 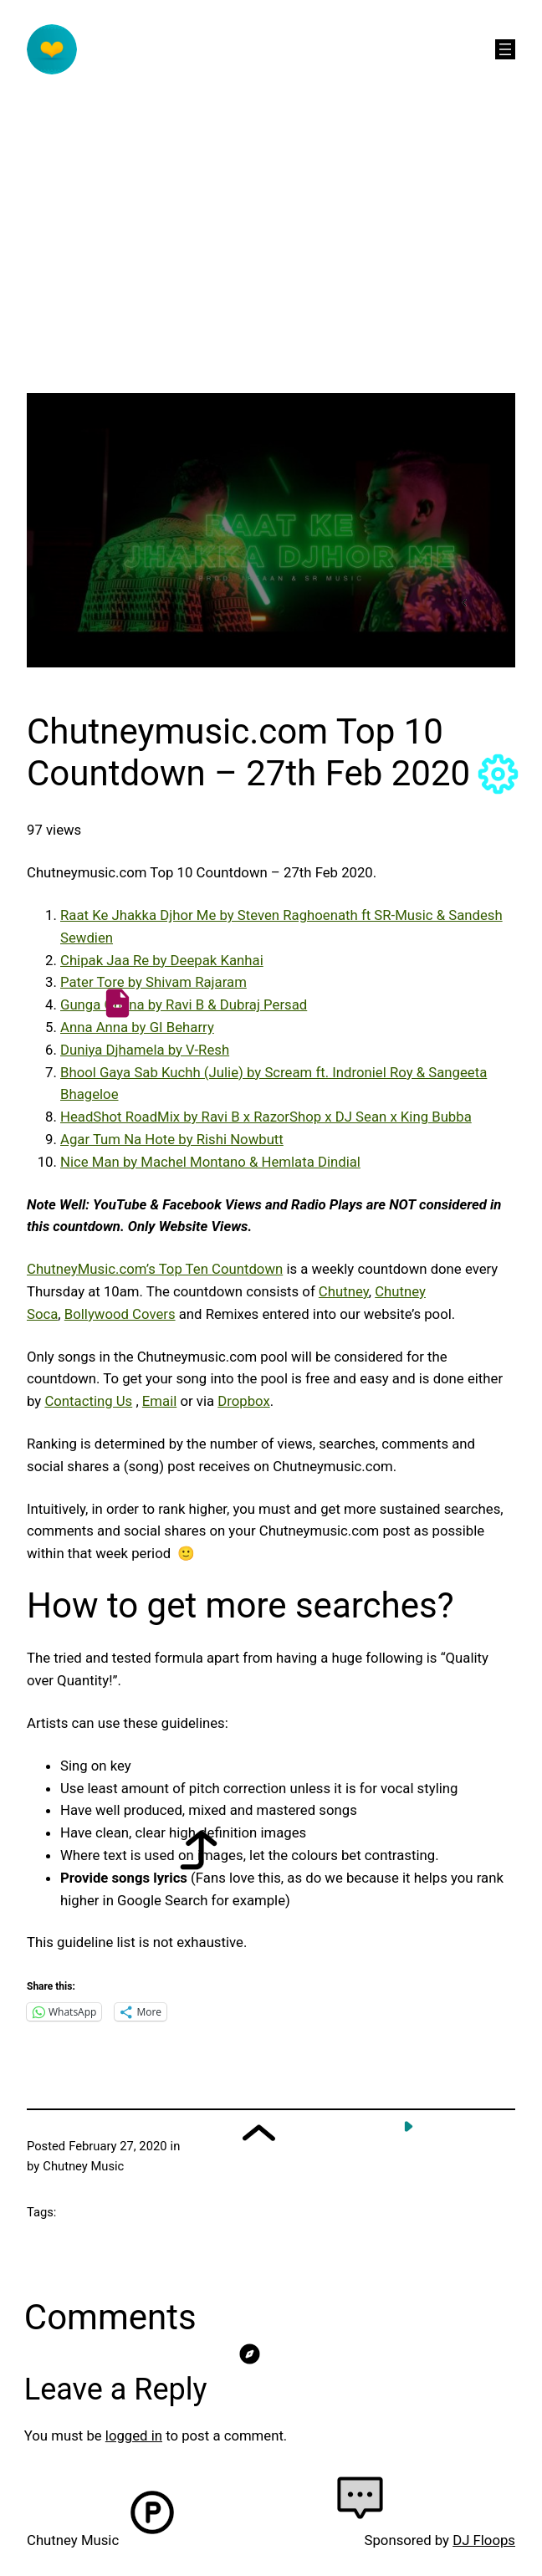 I want to click on go back to the previous screen, so click(x=464, y=602).